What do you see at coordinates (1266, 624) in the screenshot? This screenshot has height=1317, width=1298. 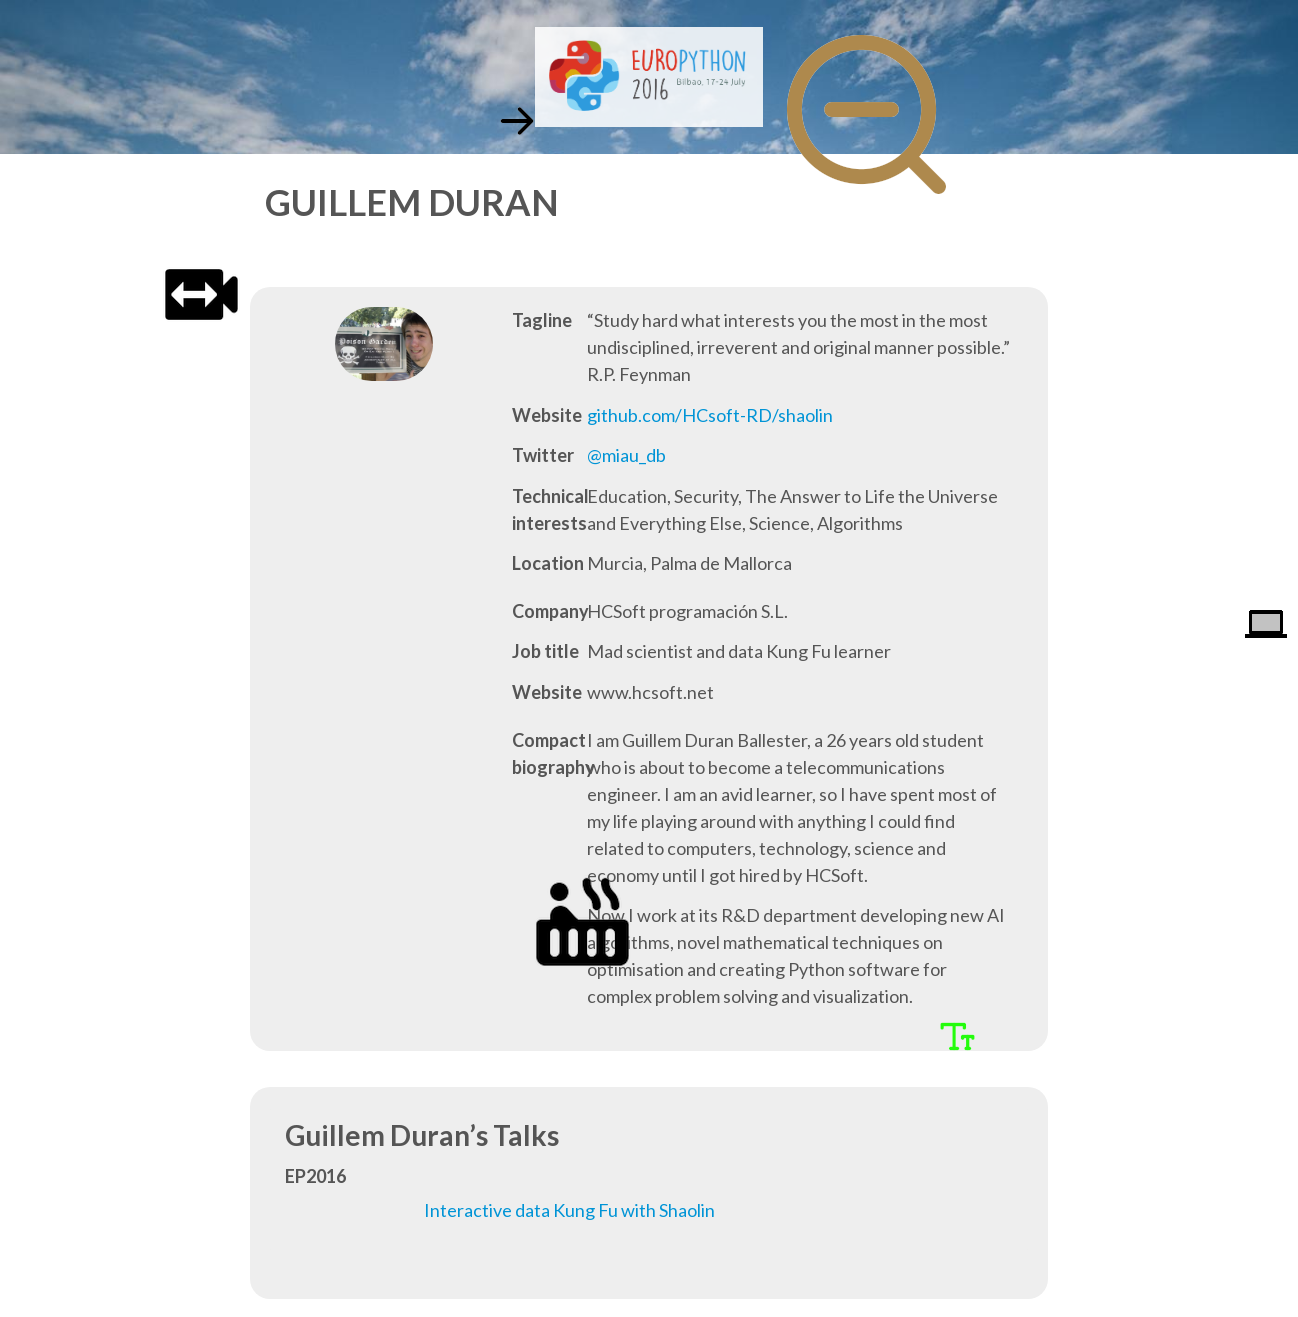 I see `switch to laptop or desktop view` at bounding box center [1266, 624].